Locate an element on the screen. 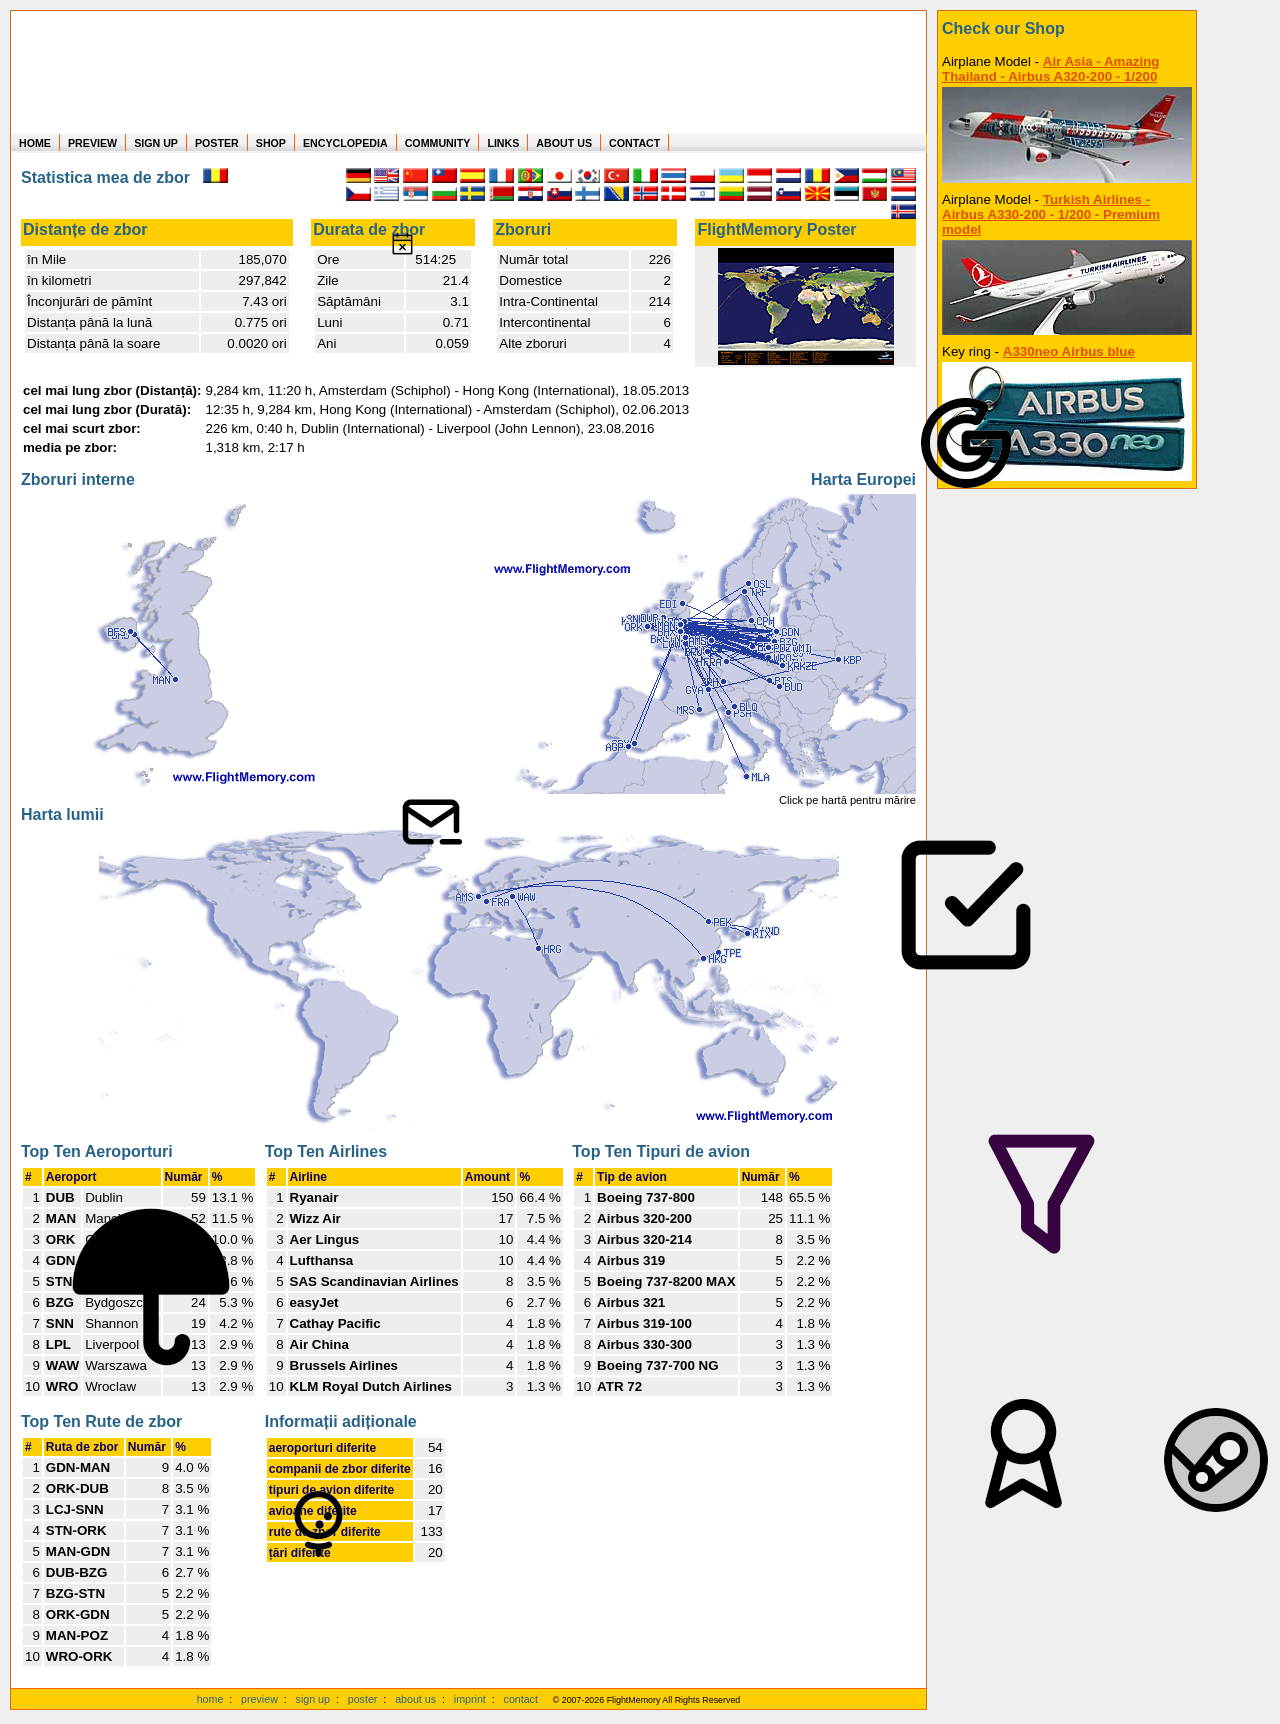  open Steam application is located at coordinates (1216, 1460).